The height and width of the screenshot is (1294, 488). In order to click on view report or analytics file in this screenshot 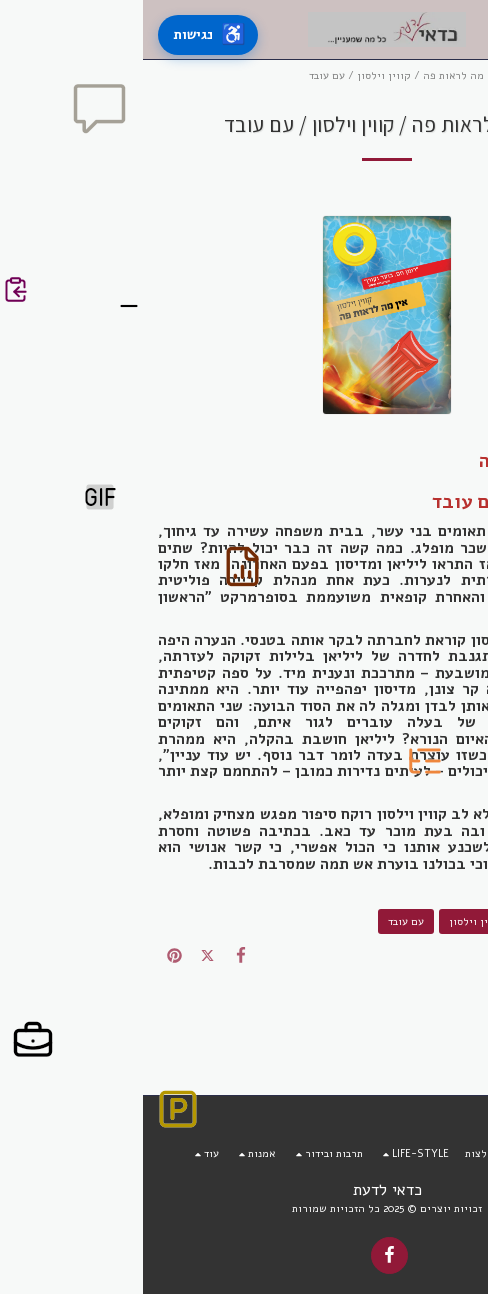, I will do `click(242, 566)`.